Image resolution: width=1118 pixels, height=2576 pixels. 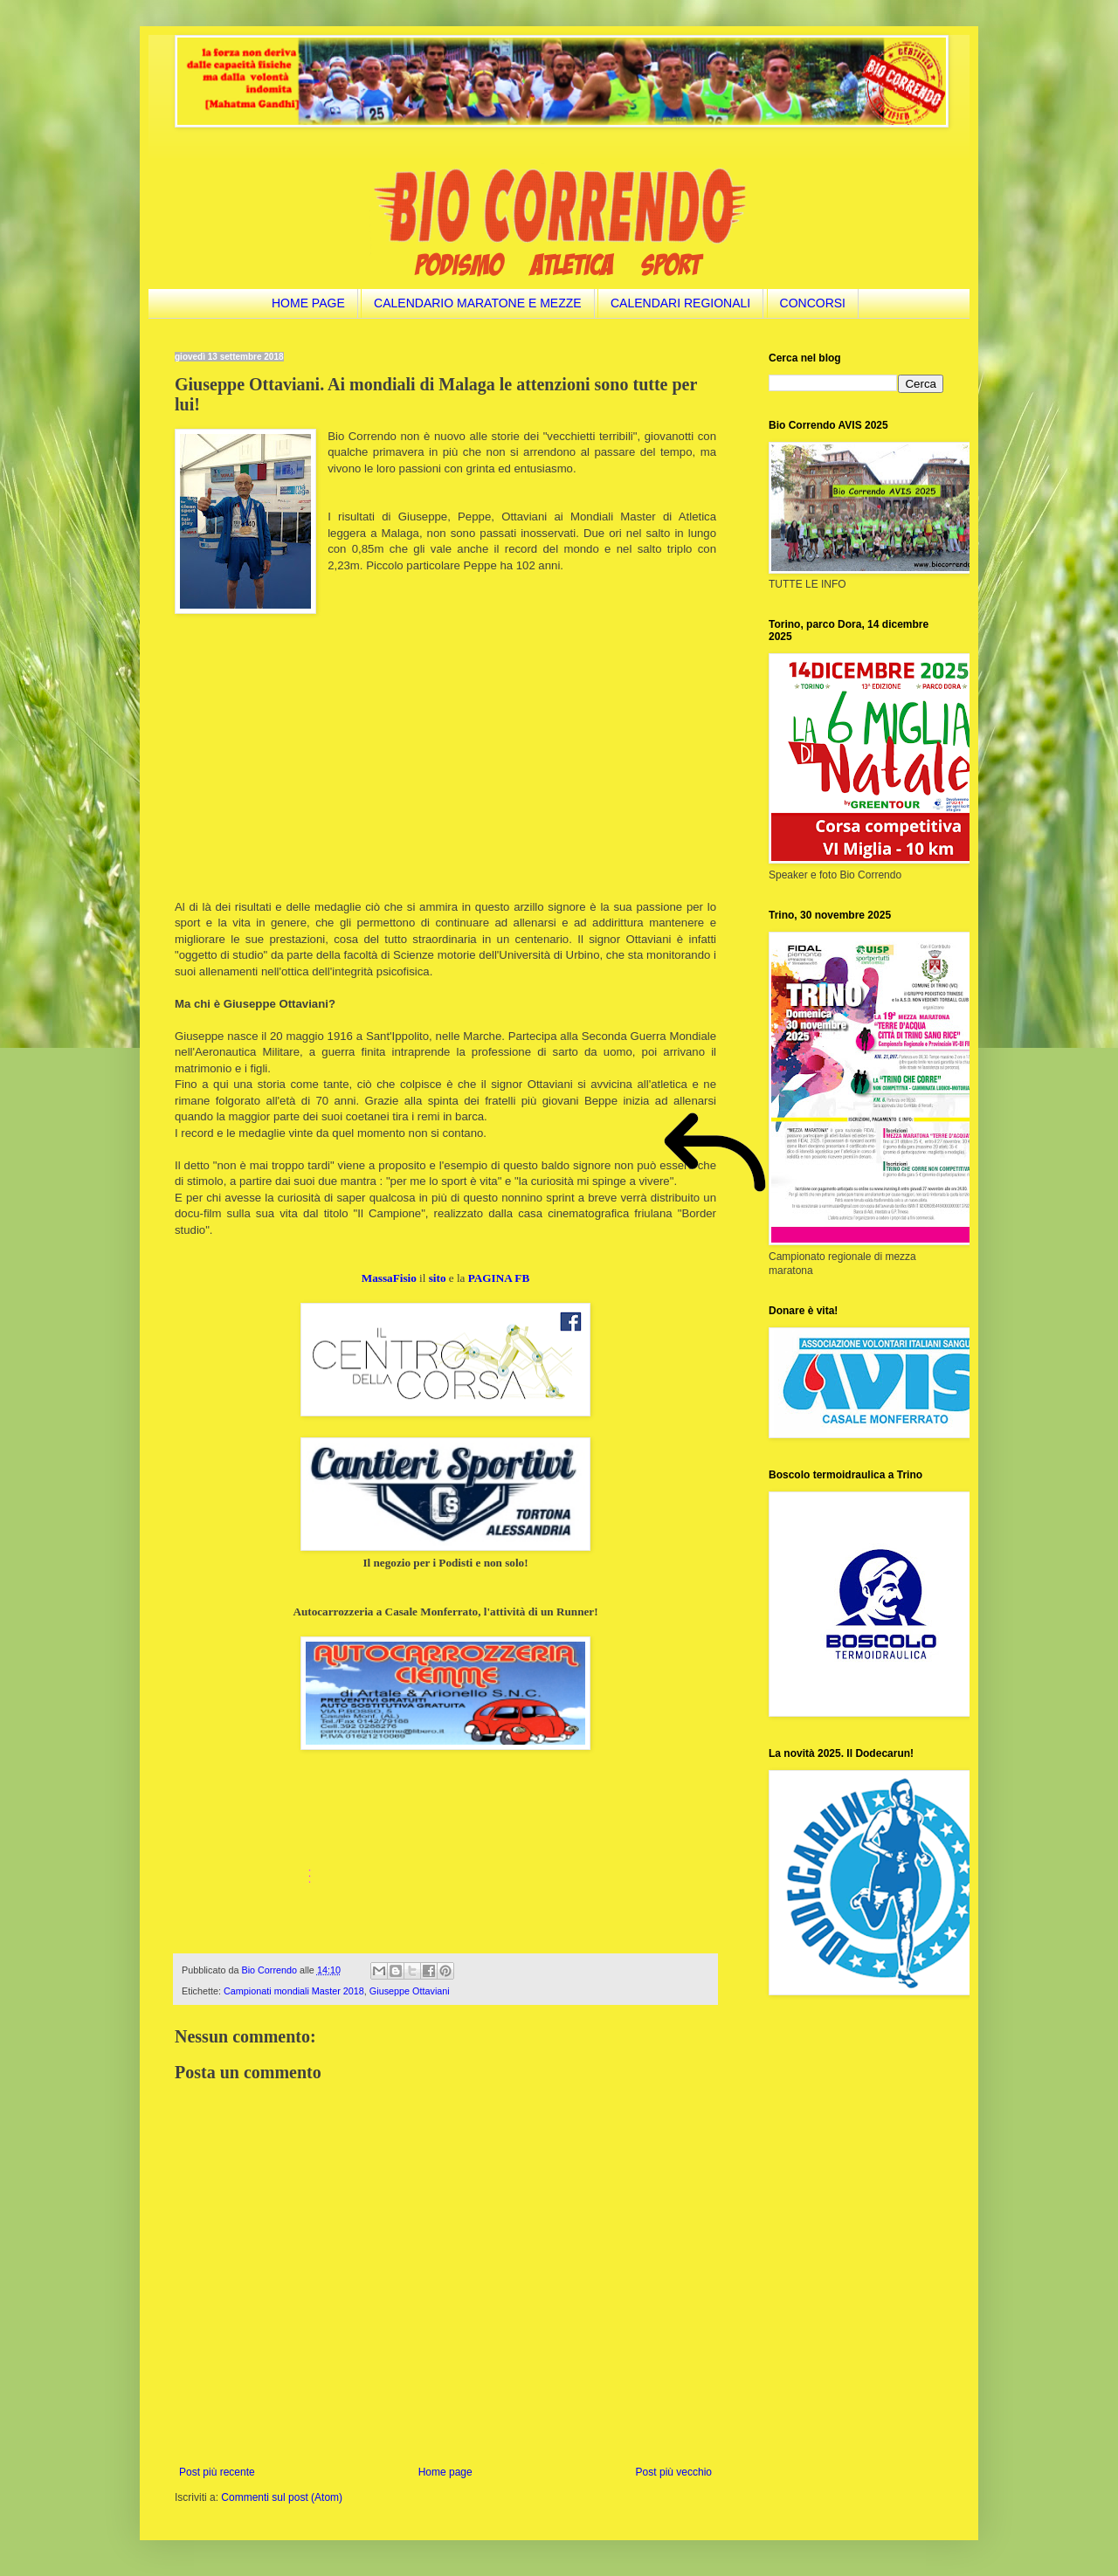 What do you see at coordinates (714, 1152) in the screenshot?
I see `reply to a message` at bounding box center [714, 1152].